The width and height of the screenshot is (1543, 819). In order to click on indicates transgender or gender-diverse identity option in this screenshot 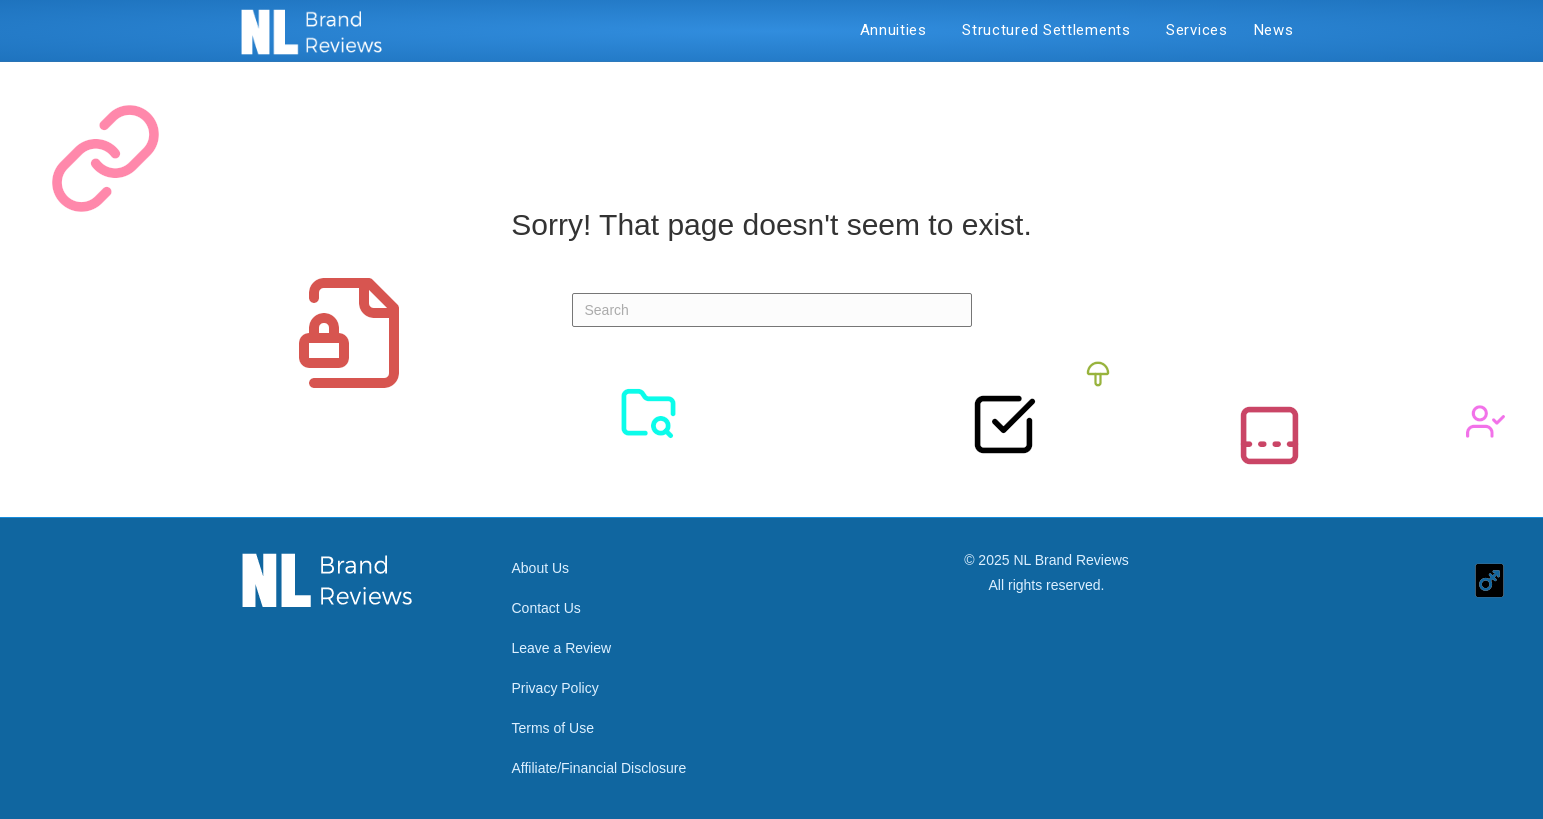, I will do `click(1489, 580)`.